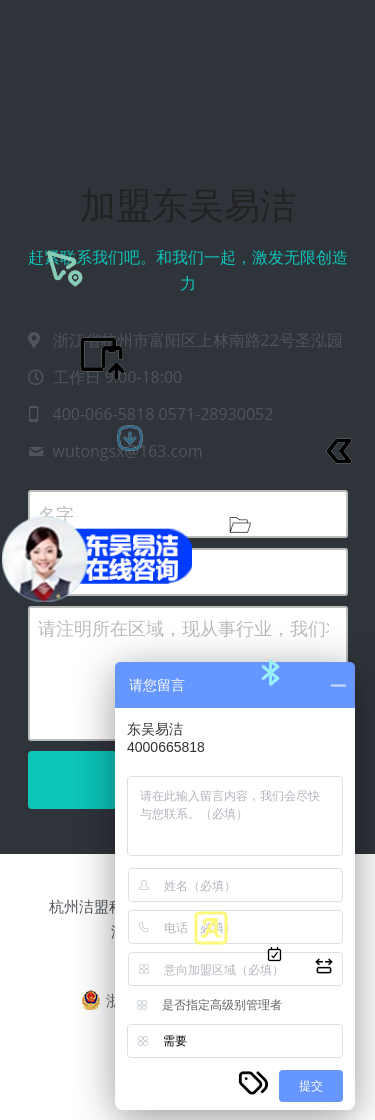 The height and width of the screenshot is (1120, 375). Describe the element at coordinates (253, 1081) in the screenshot. I see `manage tags or labels` at that location.